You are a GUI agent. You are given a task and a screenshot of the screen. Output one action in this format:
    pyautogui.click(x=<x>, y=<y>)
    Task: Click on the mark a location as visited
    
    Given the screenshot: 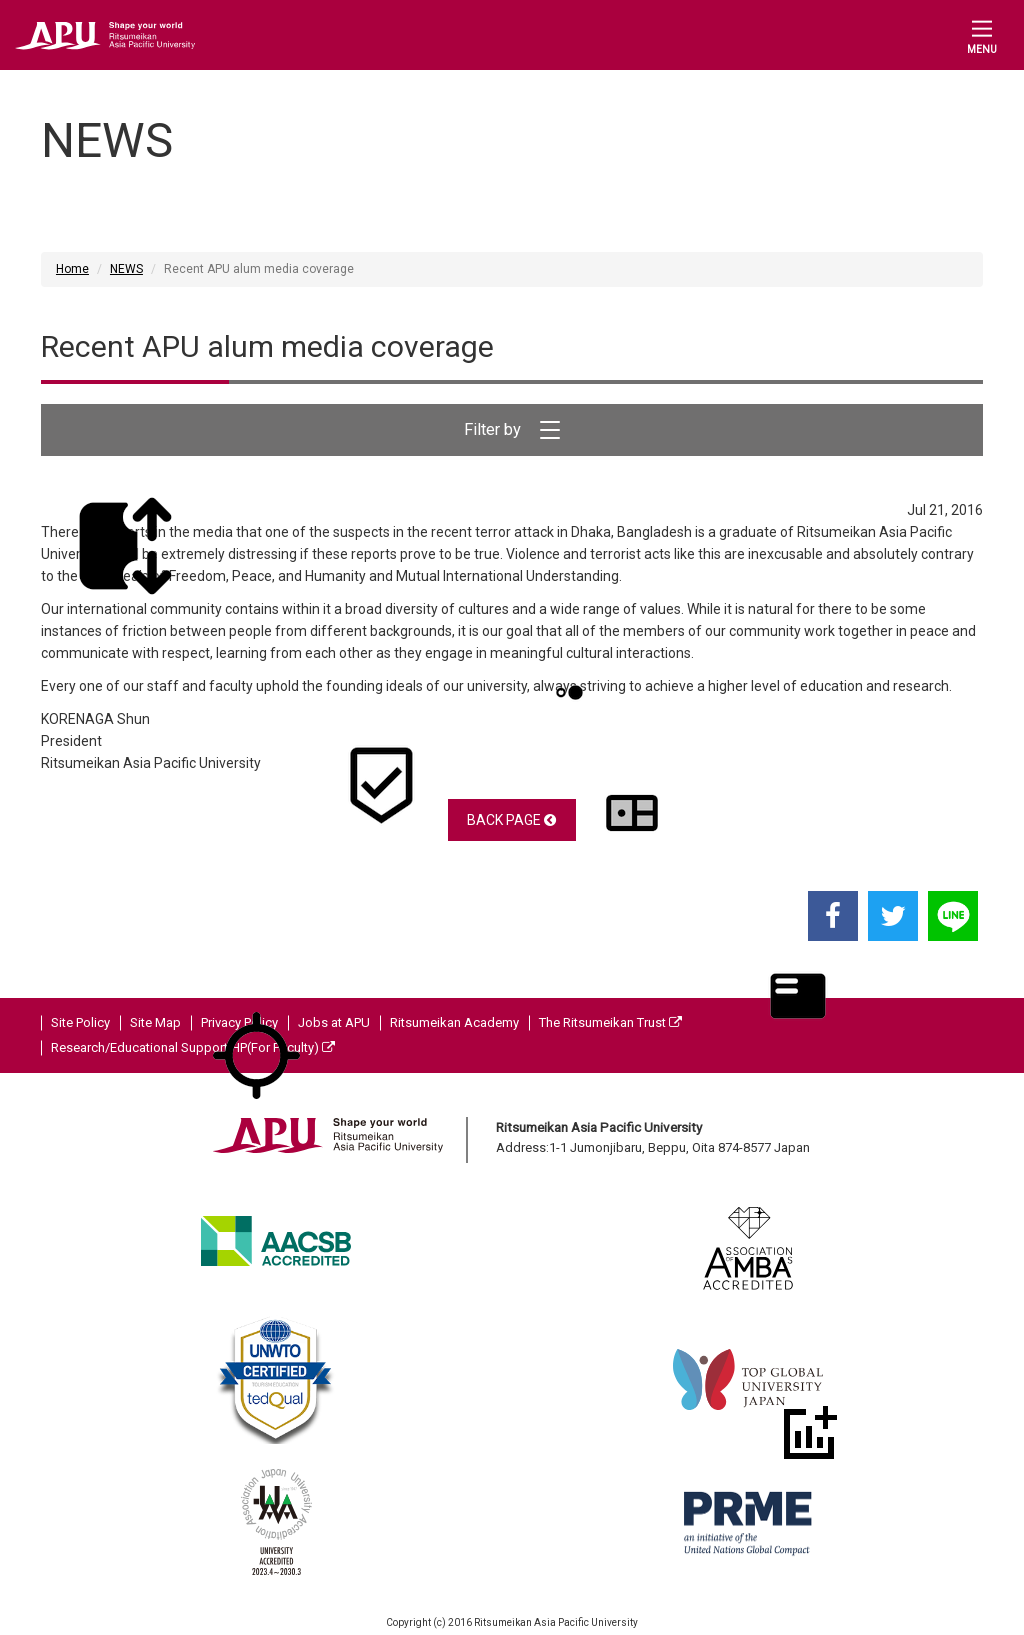 What is the action you would take?
    pyautogui.click(x=381, y=785)
    